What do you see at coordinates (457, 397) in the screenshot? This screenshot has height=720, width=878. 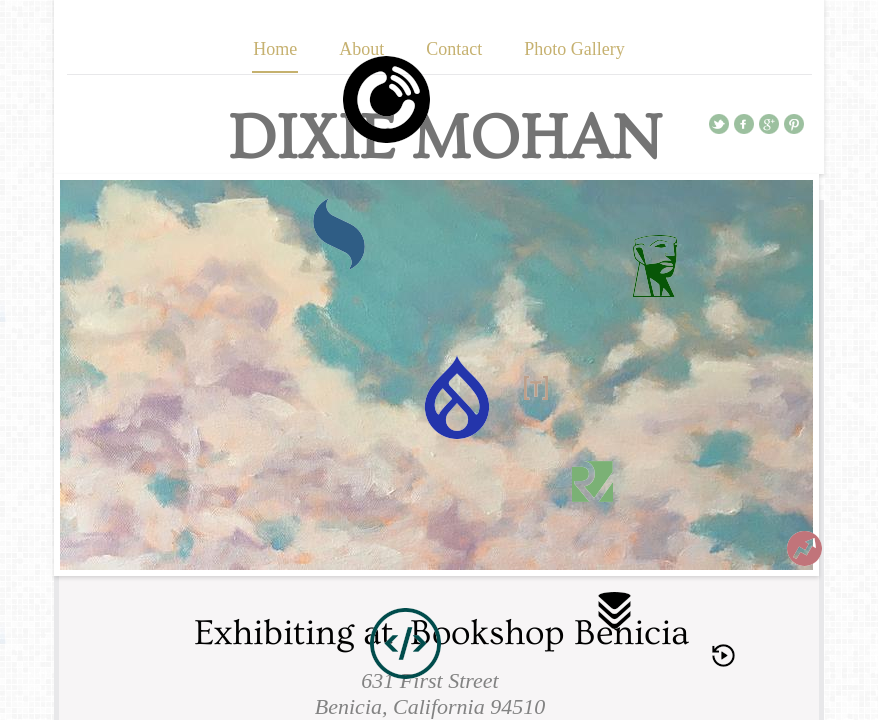 I see `link to drupal CMS platform` at bounding box center [457, 397].